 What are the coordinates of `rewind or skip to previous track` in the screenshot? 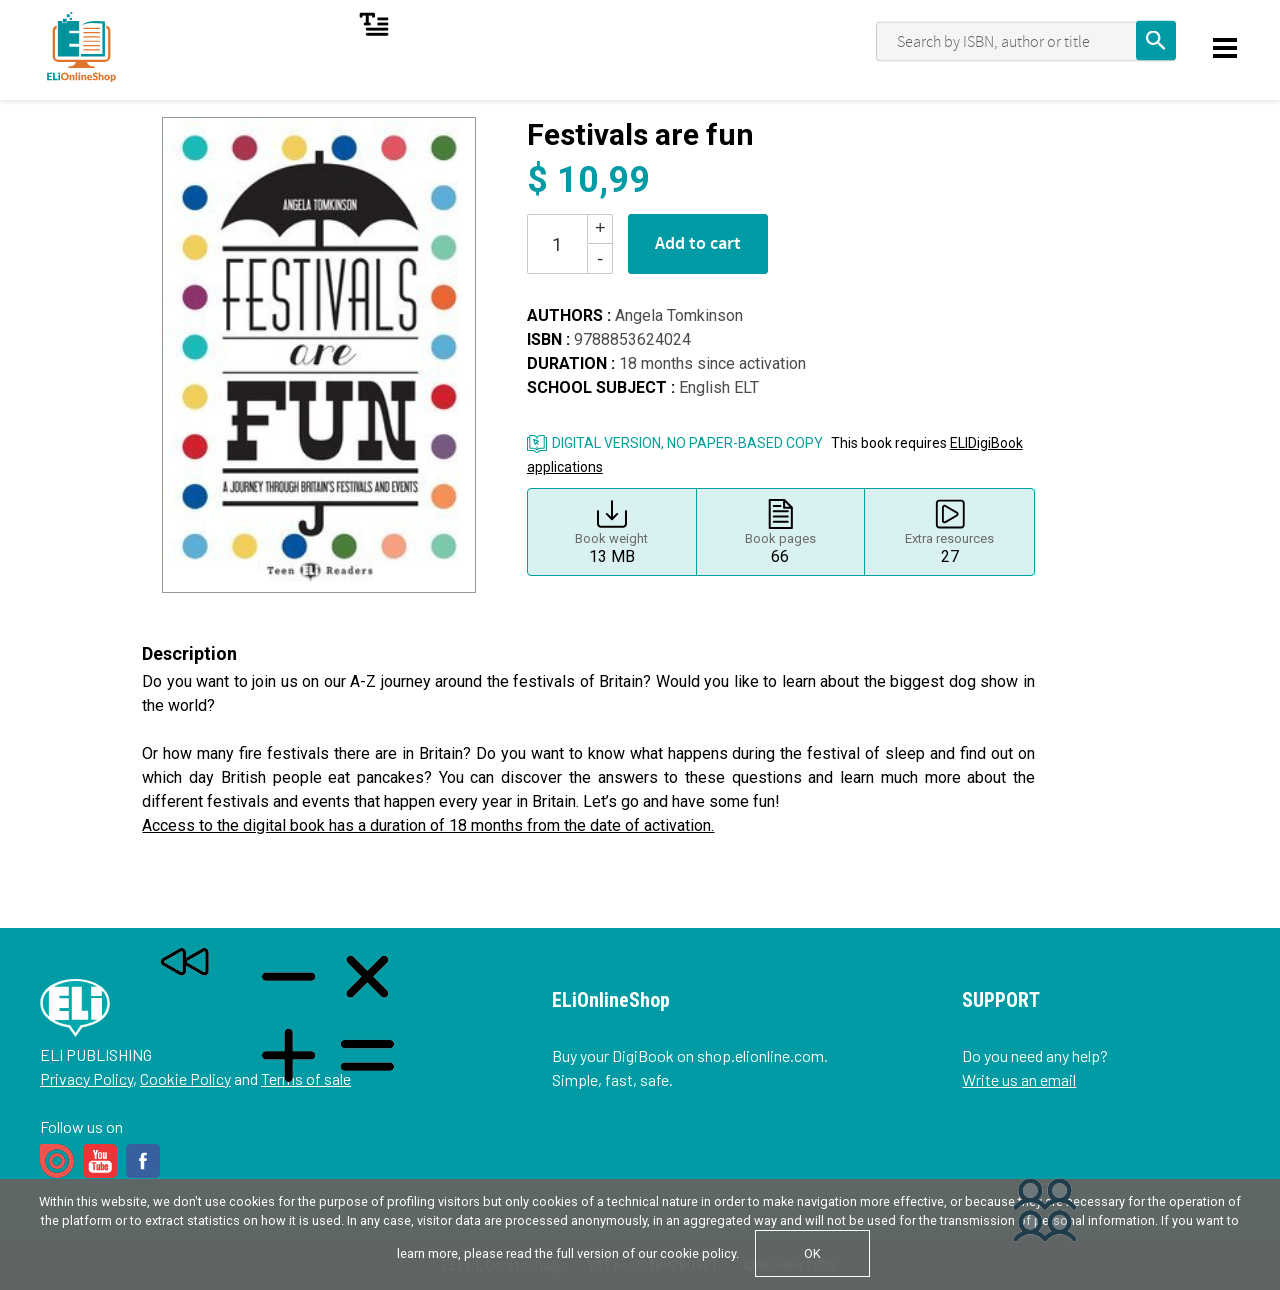 It's located at (186, 960).